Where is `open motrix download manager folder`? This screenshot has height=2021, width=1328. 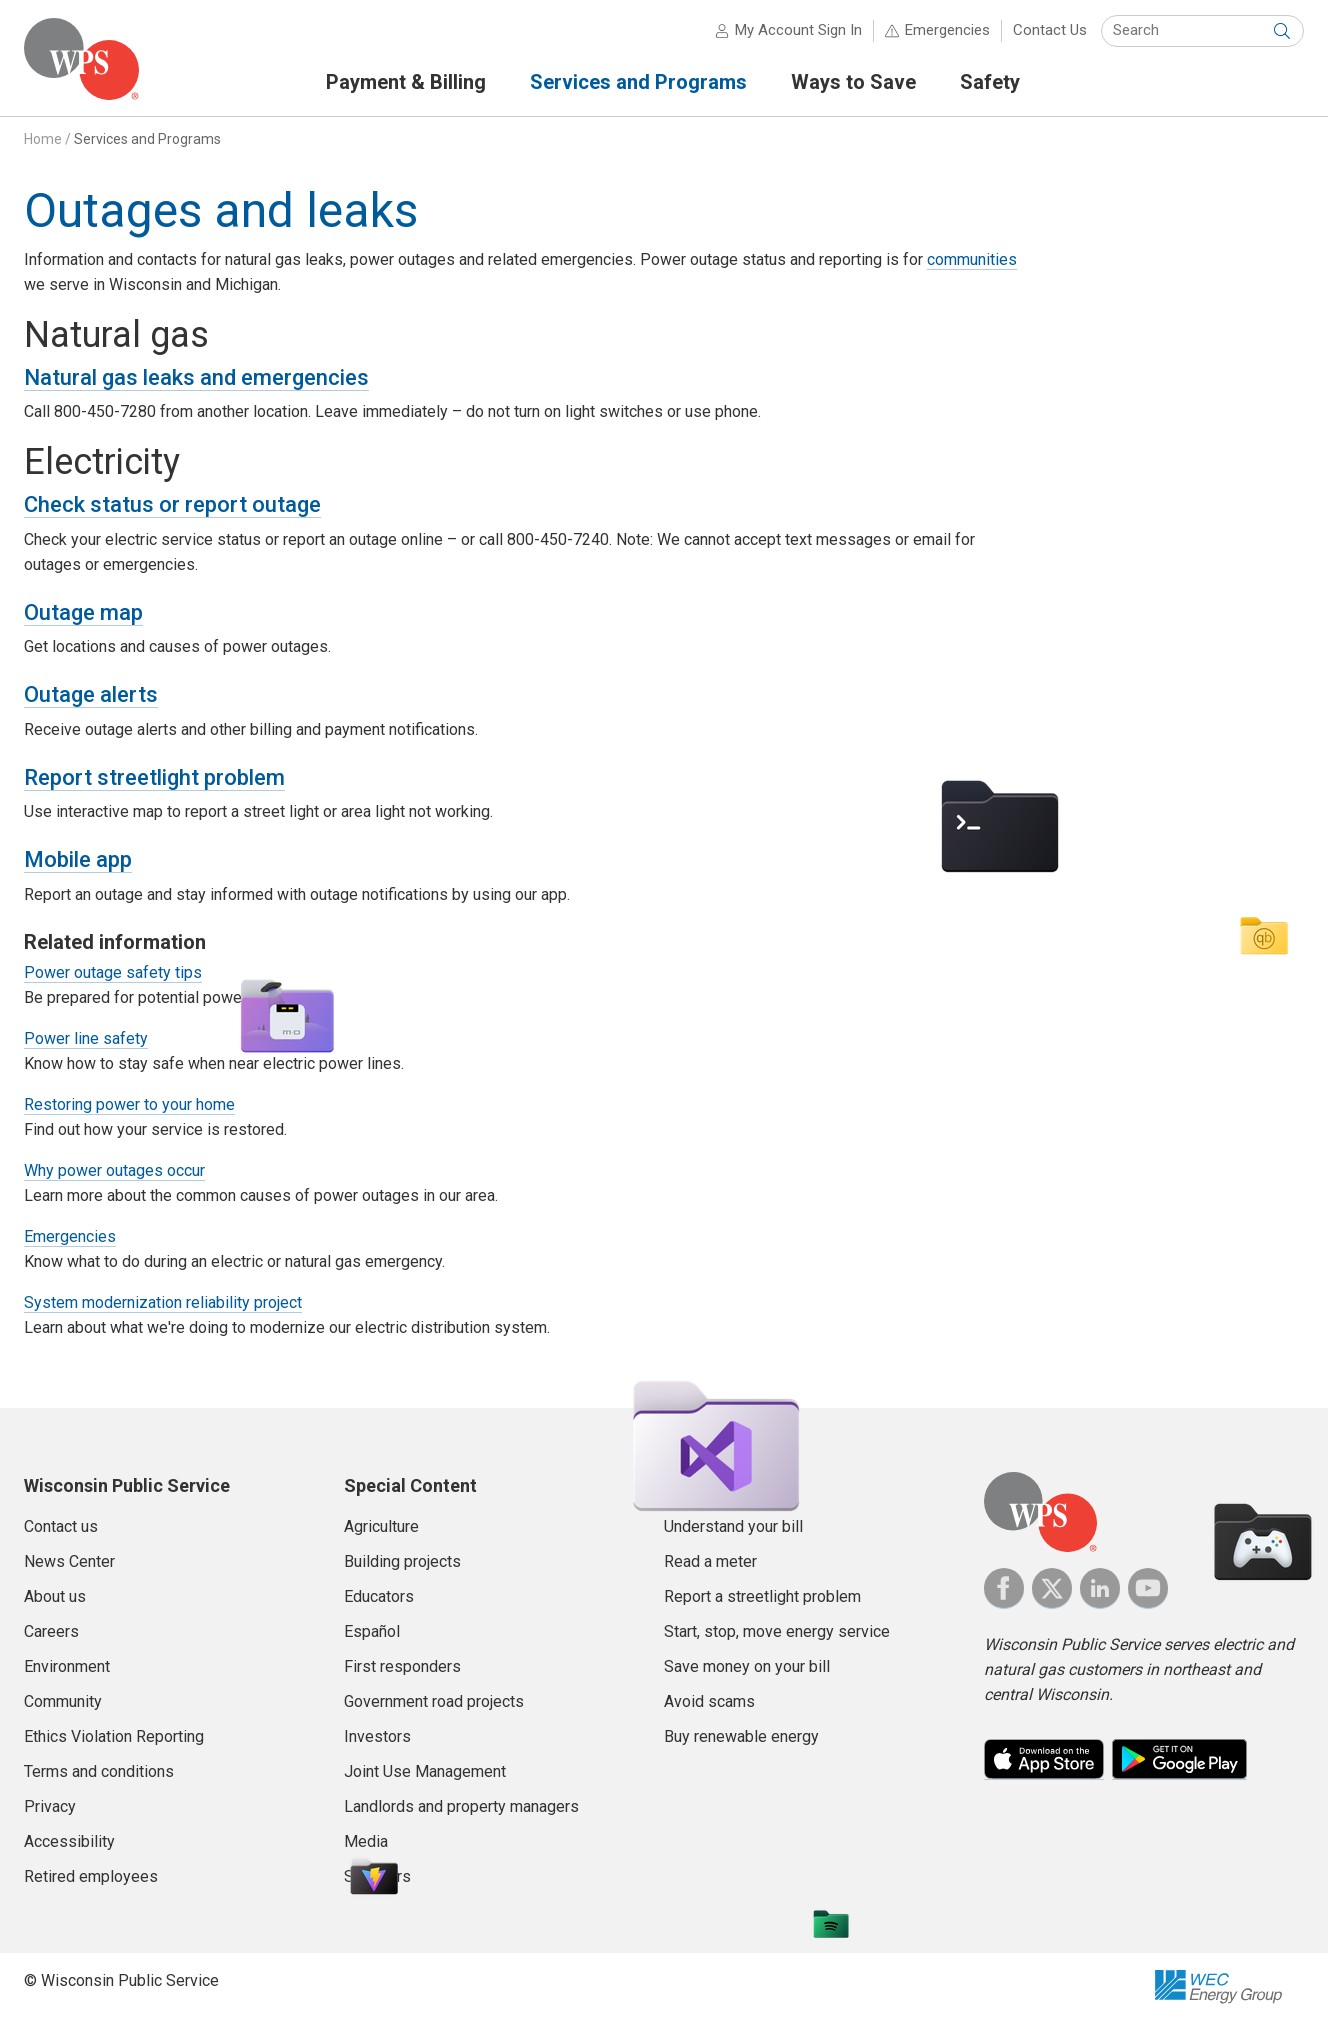 open motrix download manager folder is located at coordinates (287, 1020).